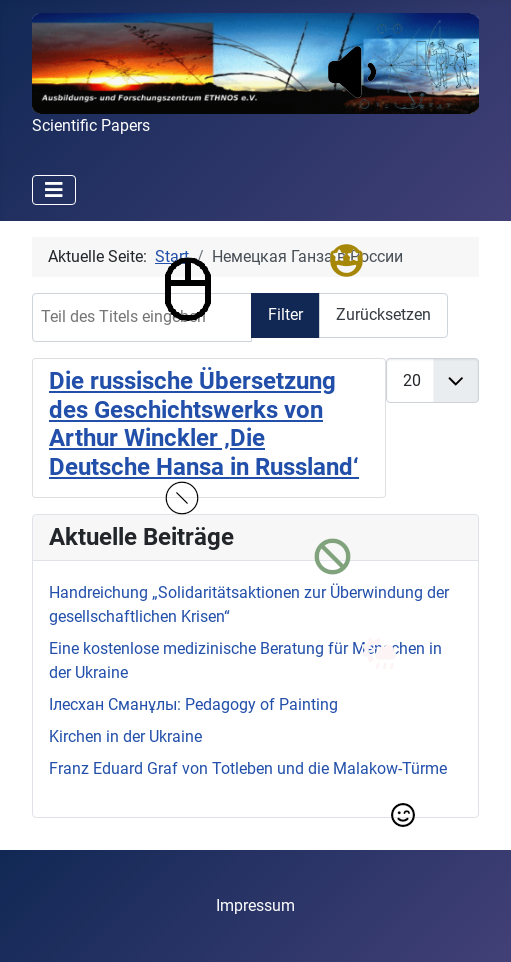  Describe the element at coordinates (379, 654) in the screenshot. I see `current weather conditions with mixed sun and rain` at that location.